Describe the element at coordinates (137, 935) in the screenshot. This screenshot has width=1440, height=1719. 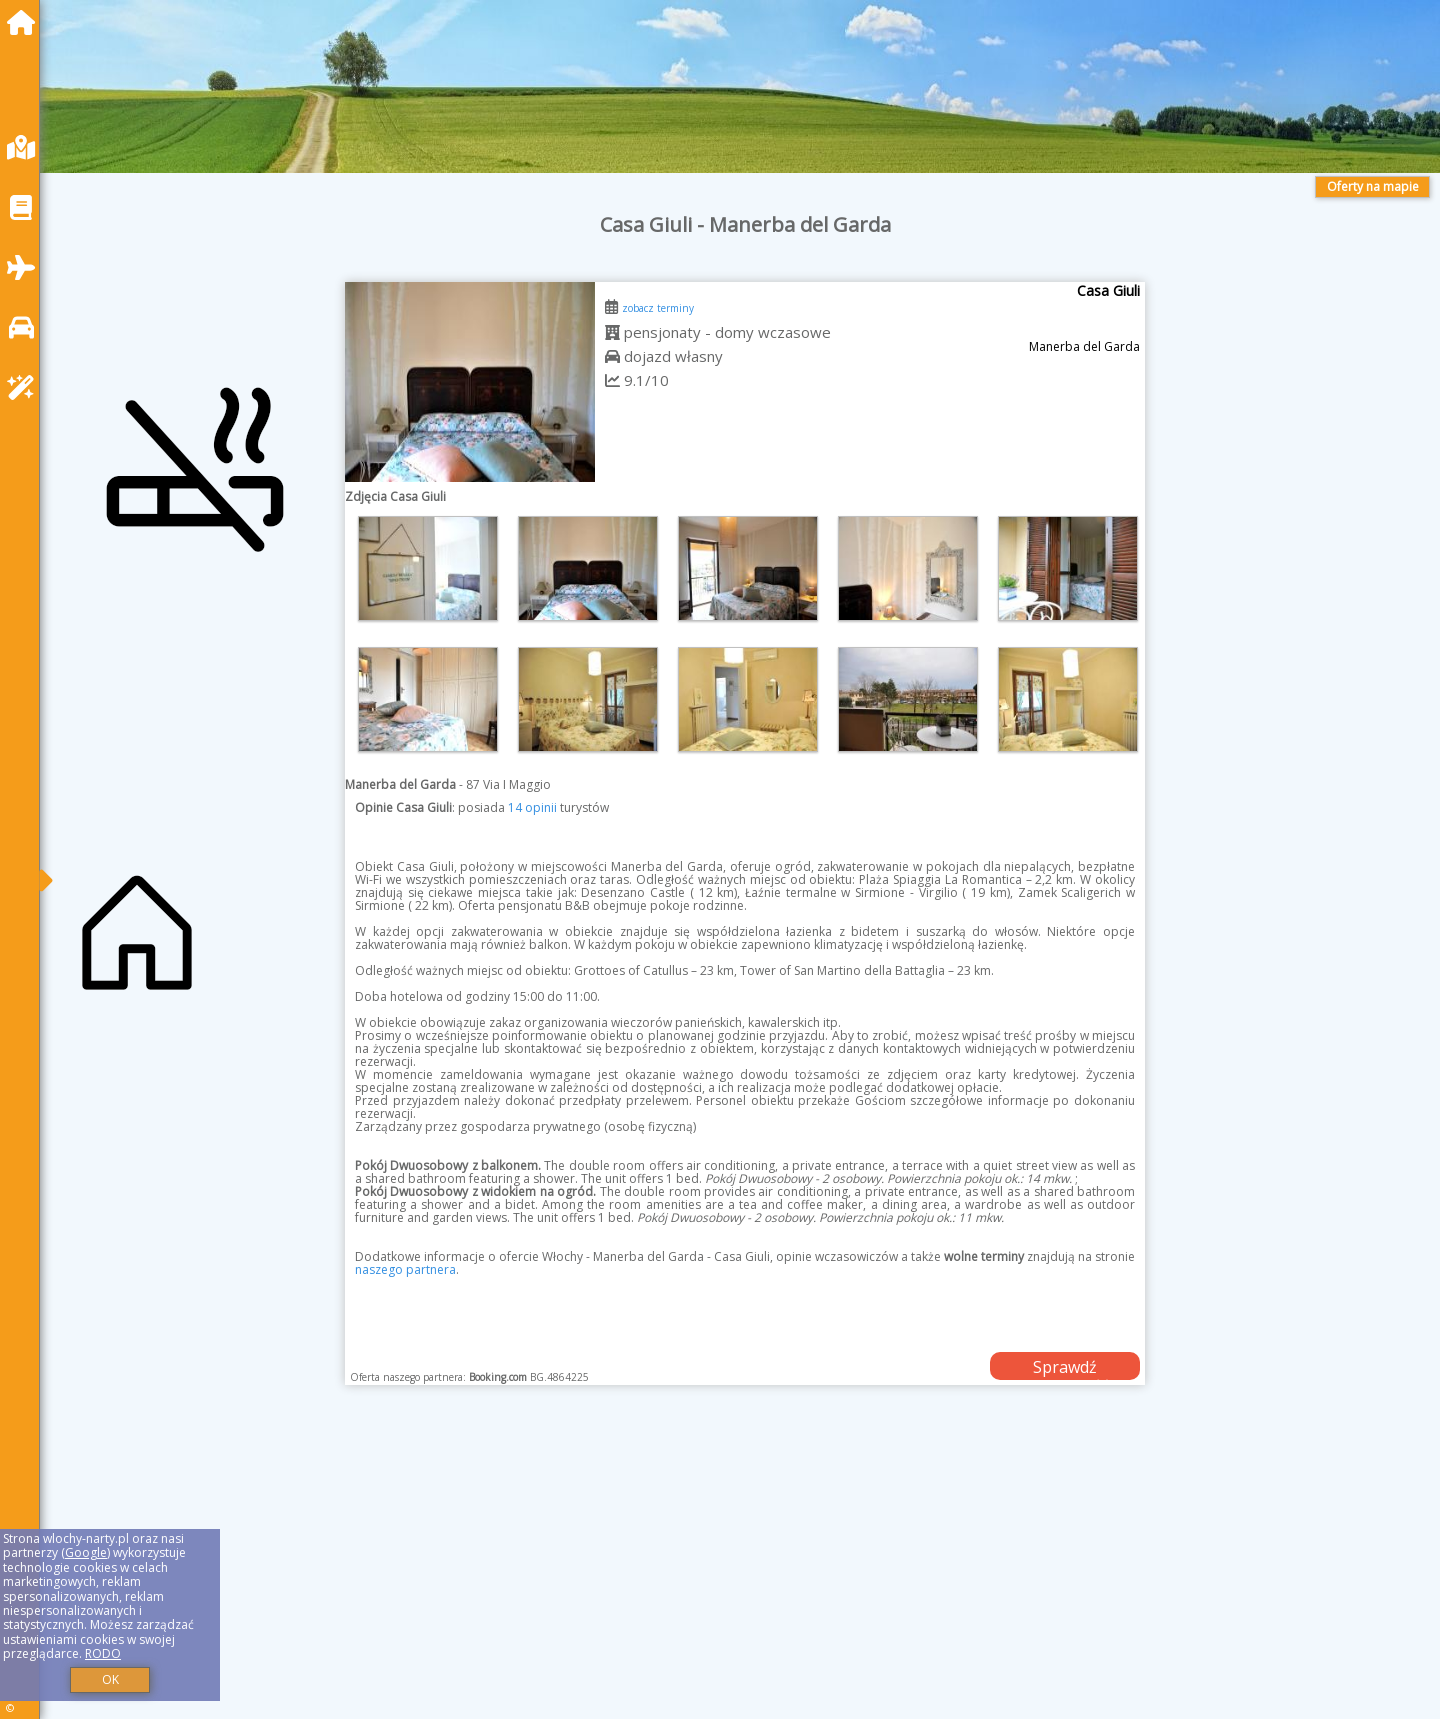
I see `navigate to home screen` at that location.